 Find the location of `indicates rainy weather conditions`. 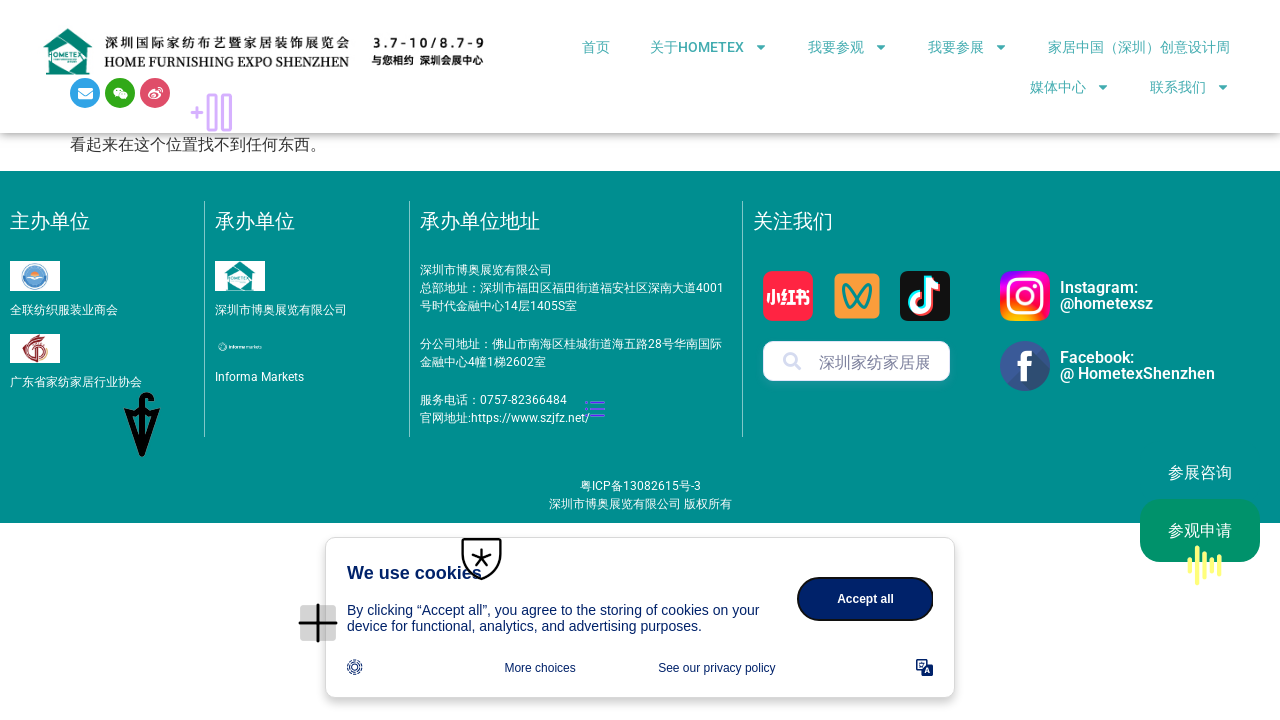

indicates rainy weather conditions is located at coordinates (142, 426).